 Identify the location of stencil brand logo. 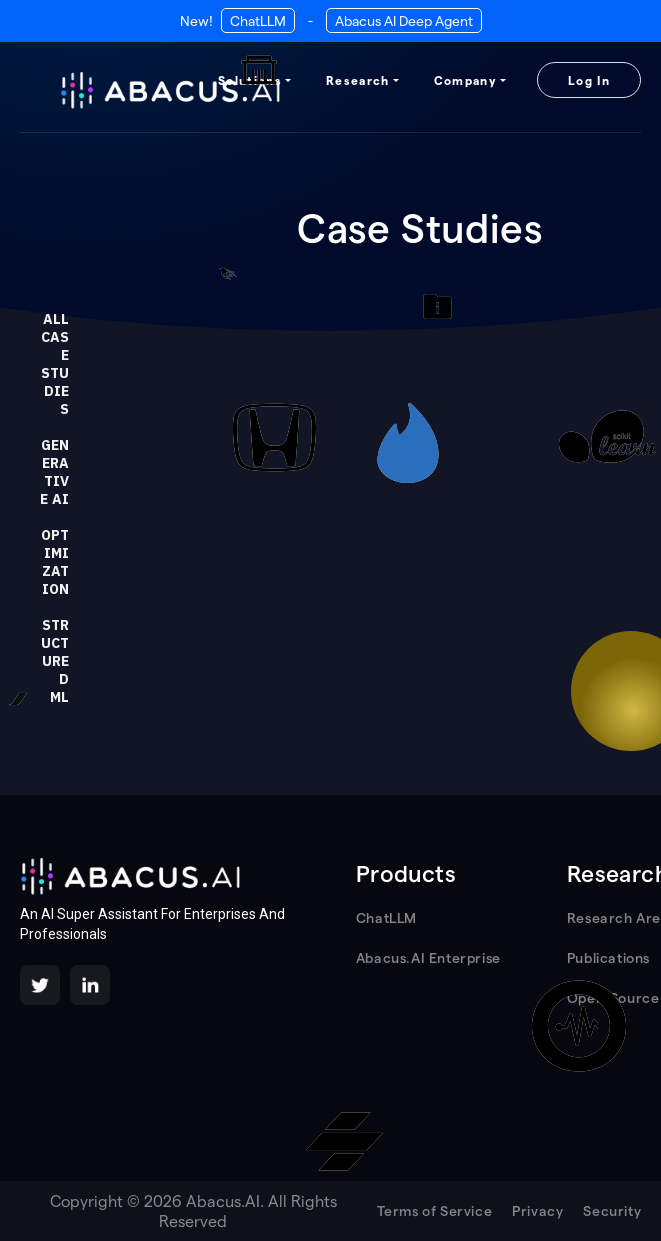
(344, 1141).